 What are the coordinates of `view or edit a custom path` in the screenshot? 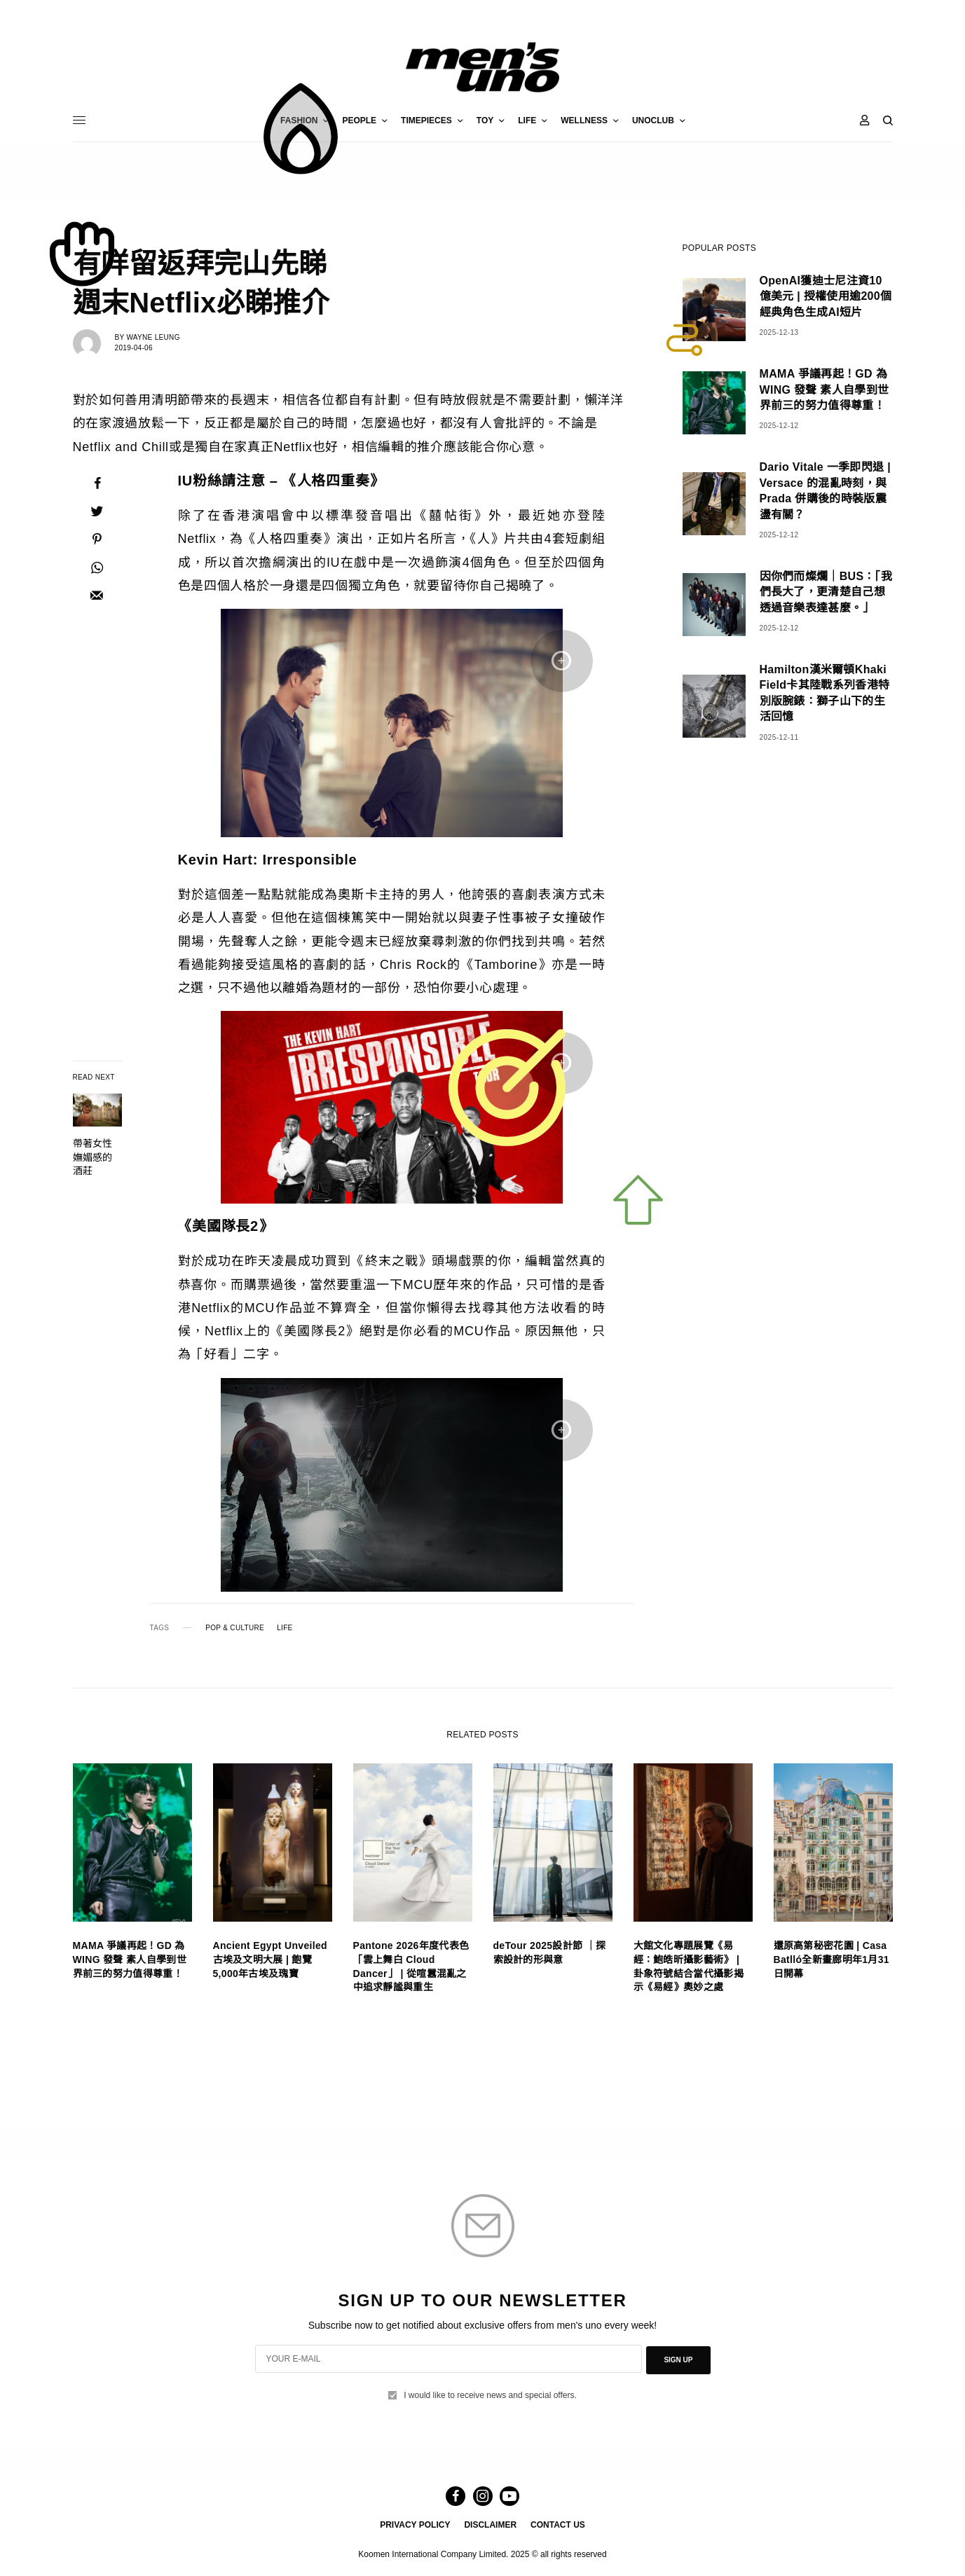 It's located at (684, 338).